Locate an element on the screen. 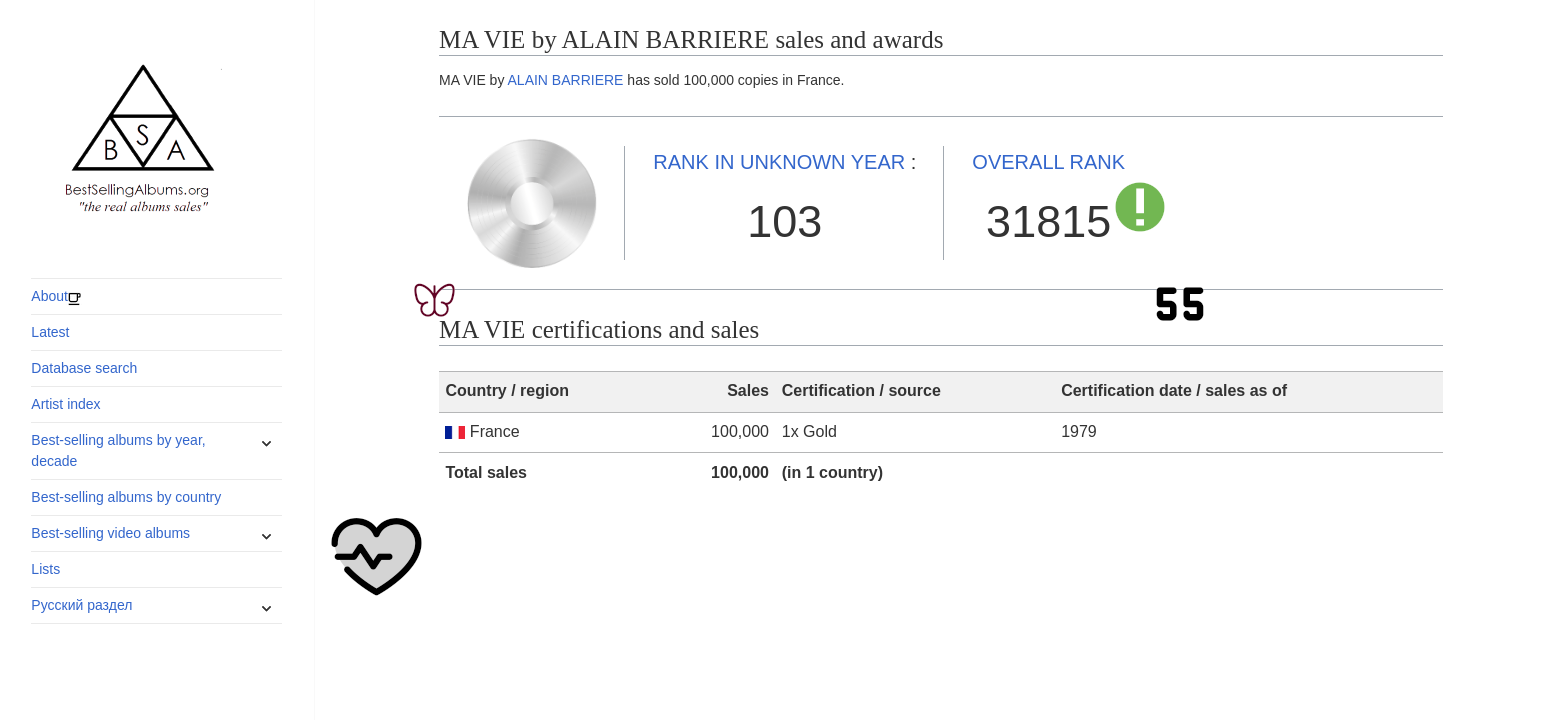 This screenshot has height=720, width=1568. indicates item number 55 in a list or sequence is located at coordinates (1180, 304).